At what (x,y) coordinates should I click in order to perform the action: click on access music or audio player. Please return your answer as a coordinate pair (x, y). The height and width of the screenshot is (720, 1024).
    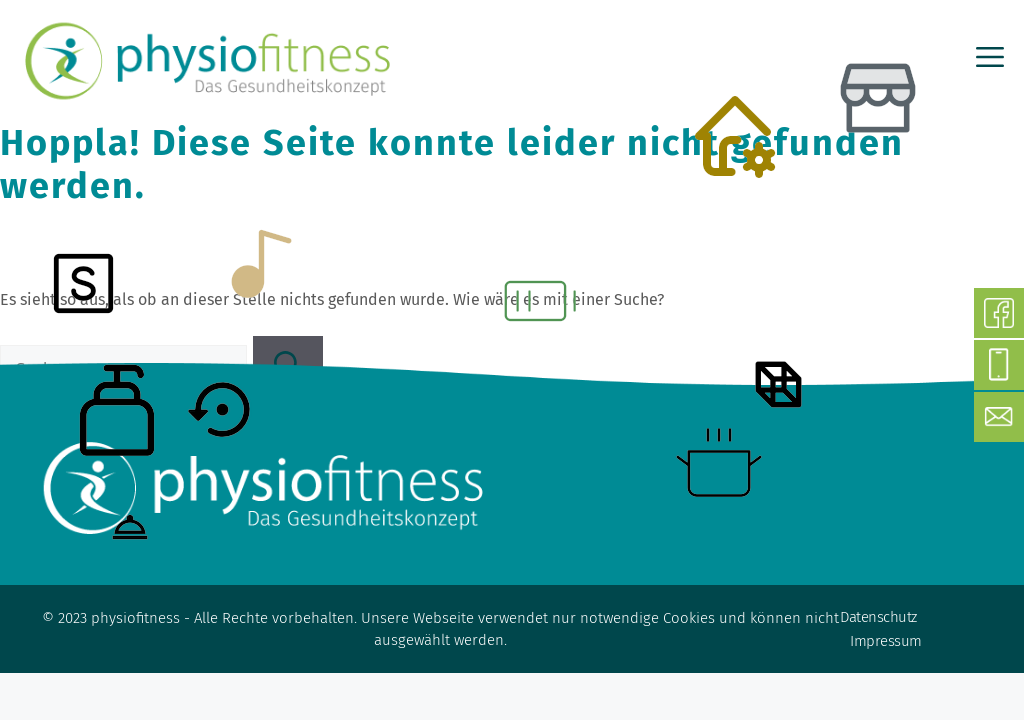
    Looking at the image, I should click on (261, 262).